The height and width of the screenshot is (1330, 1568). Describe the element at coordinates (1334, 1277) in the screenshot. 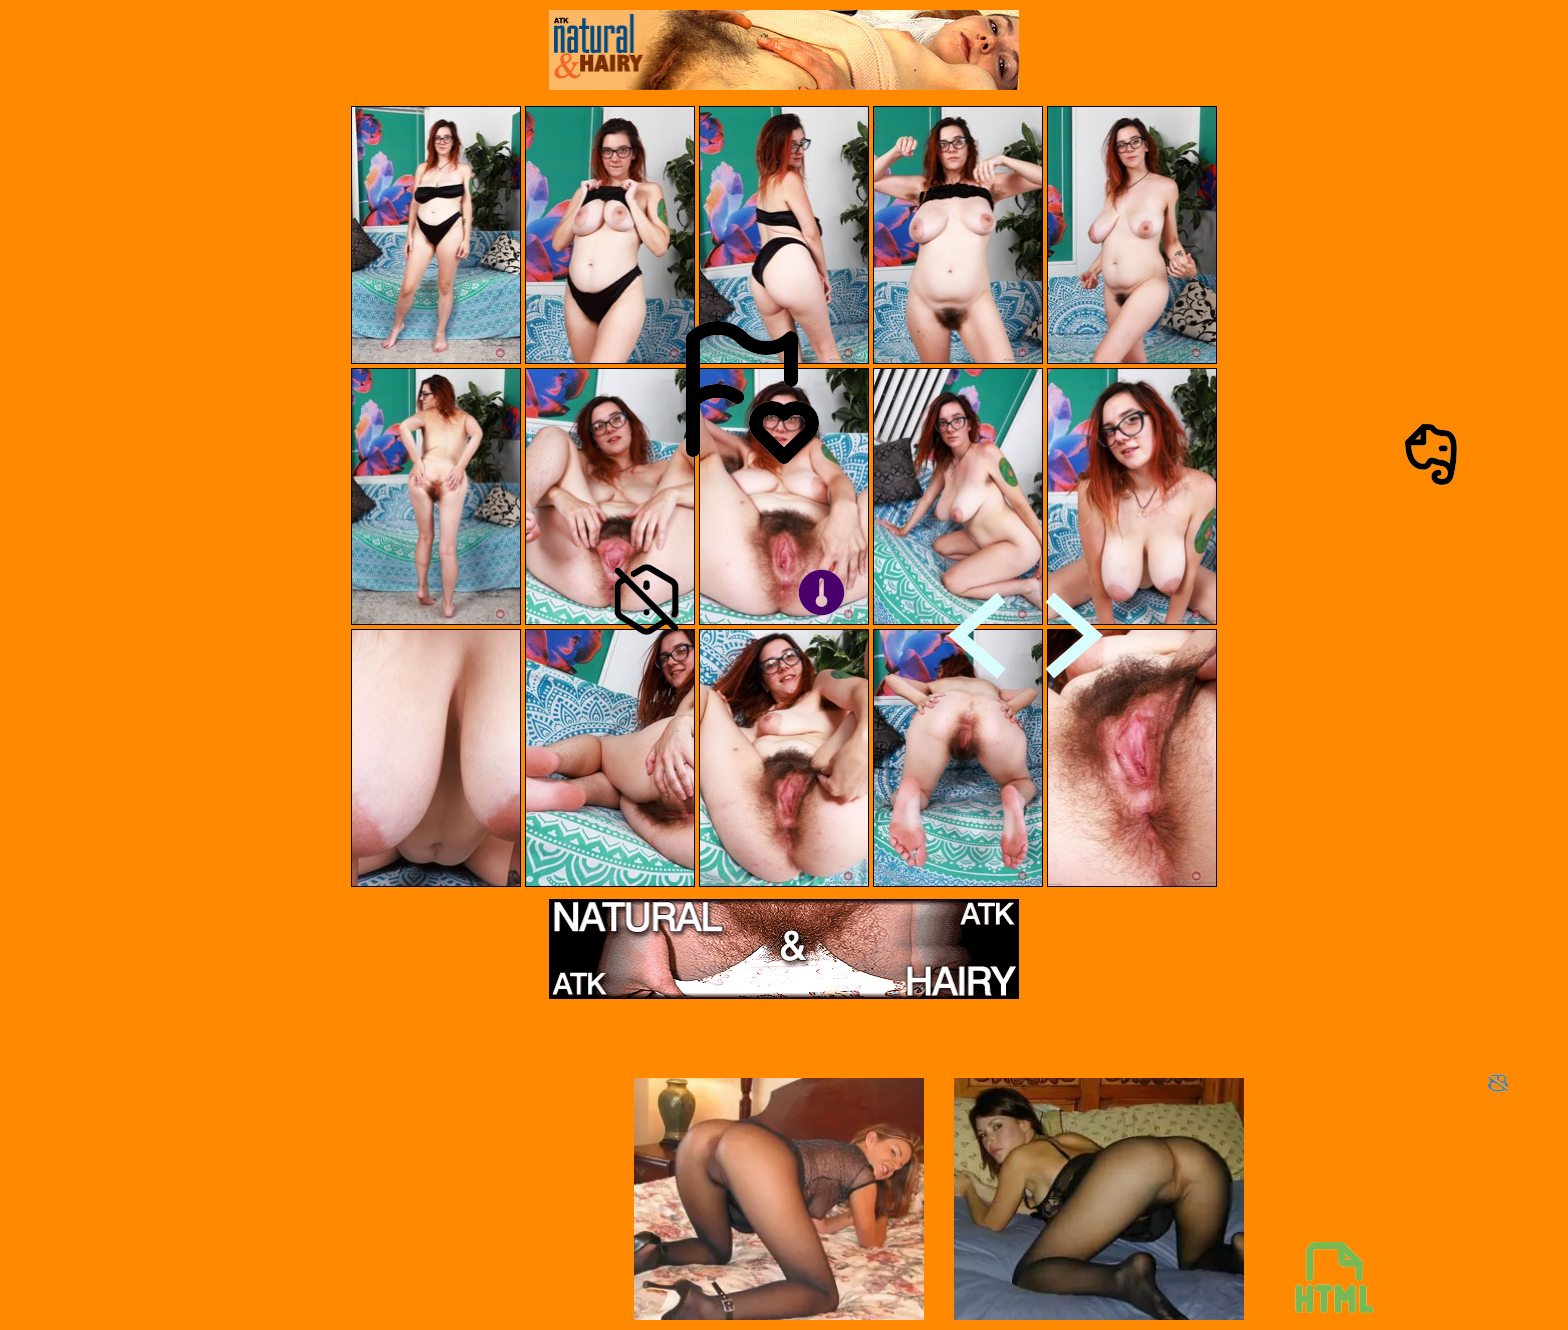

I see `indicates an HTML file type` at that location.